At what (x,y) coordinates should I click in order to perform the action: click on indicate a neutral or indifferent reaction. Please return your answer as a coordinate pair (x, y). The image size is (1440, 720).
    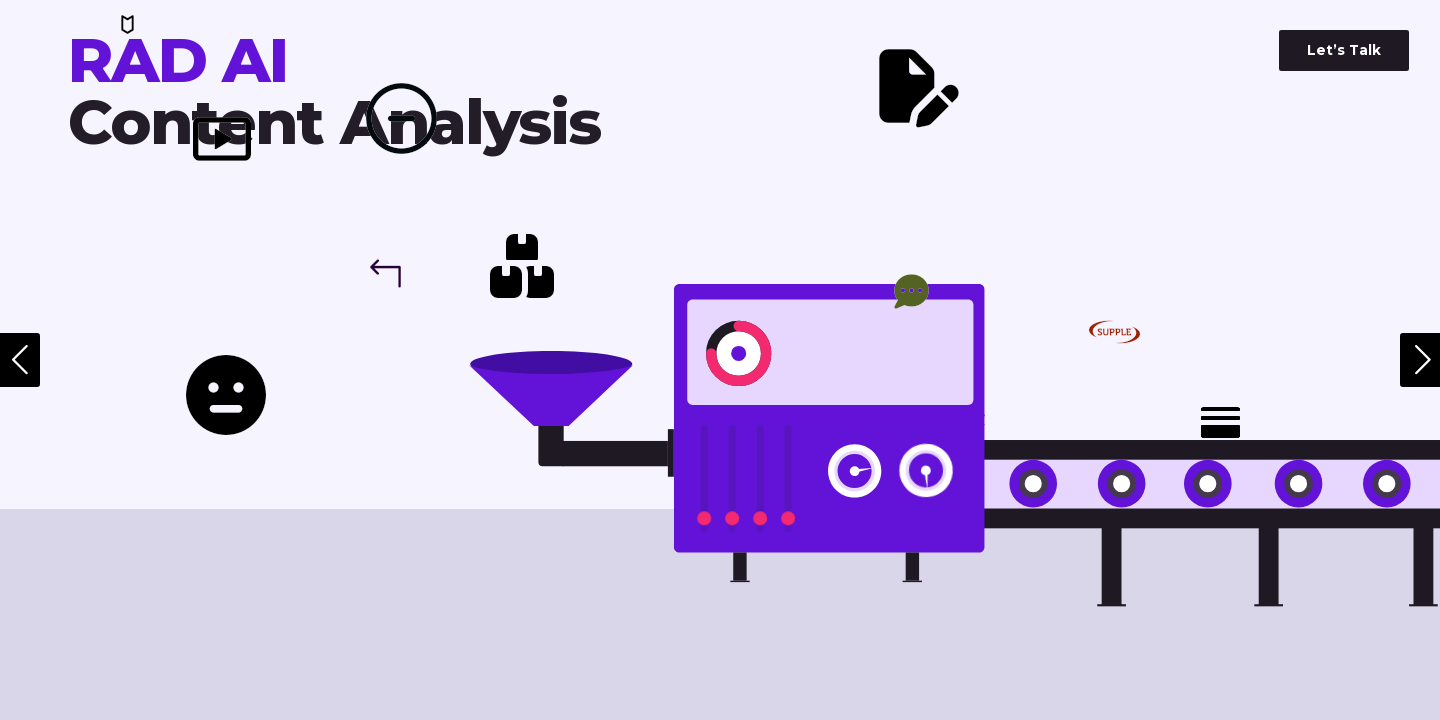
    Looking at the image, I should click on (226, 395).